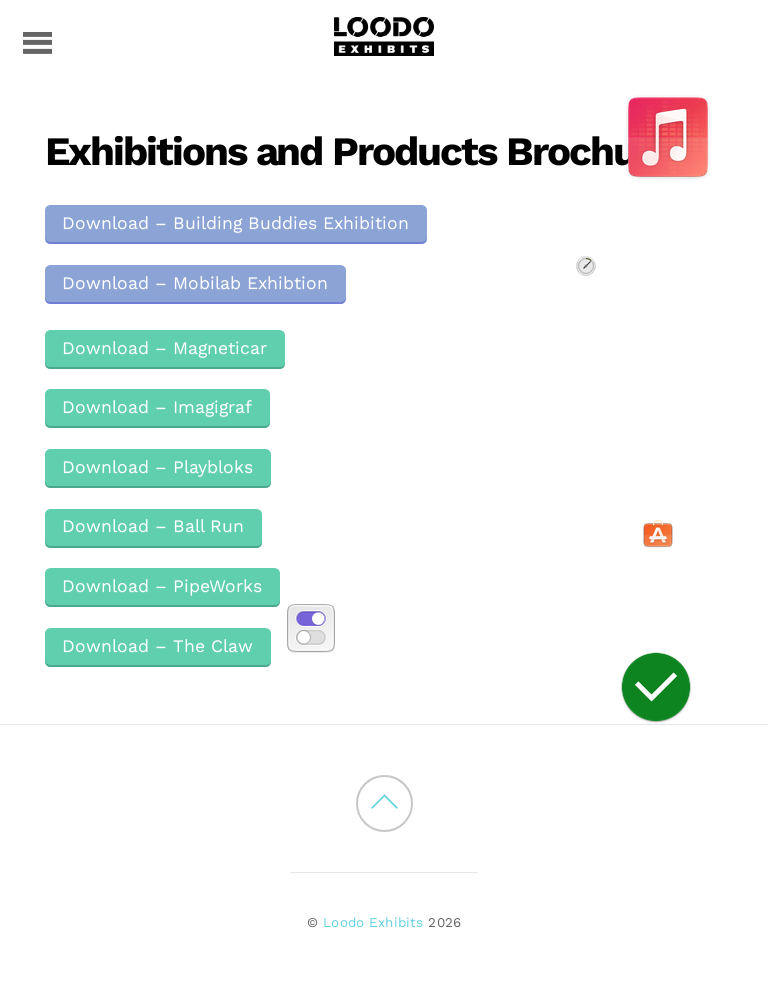 The height and width of the screenshot is (988, 768). I want to click on open the software store to browse and install apps, so click(658, 535).